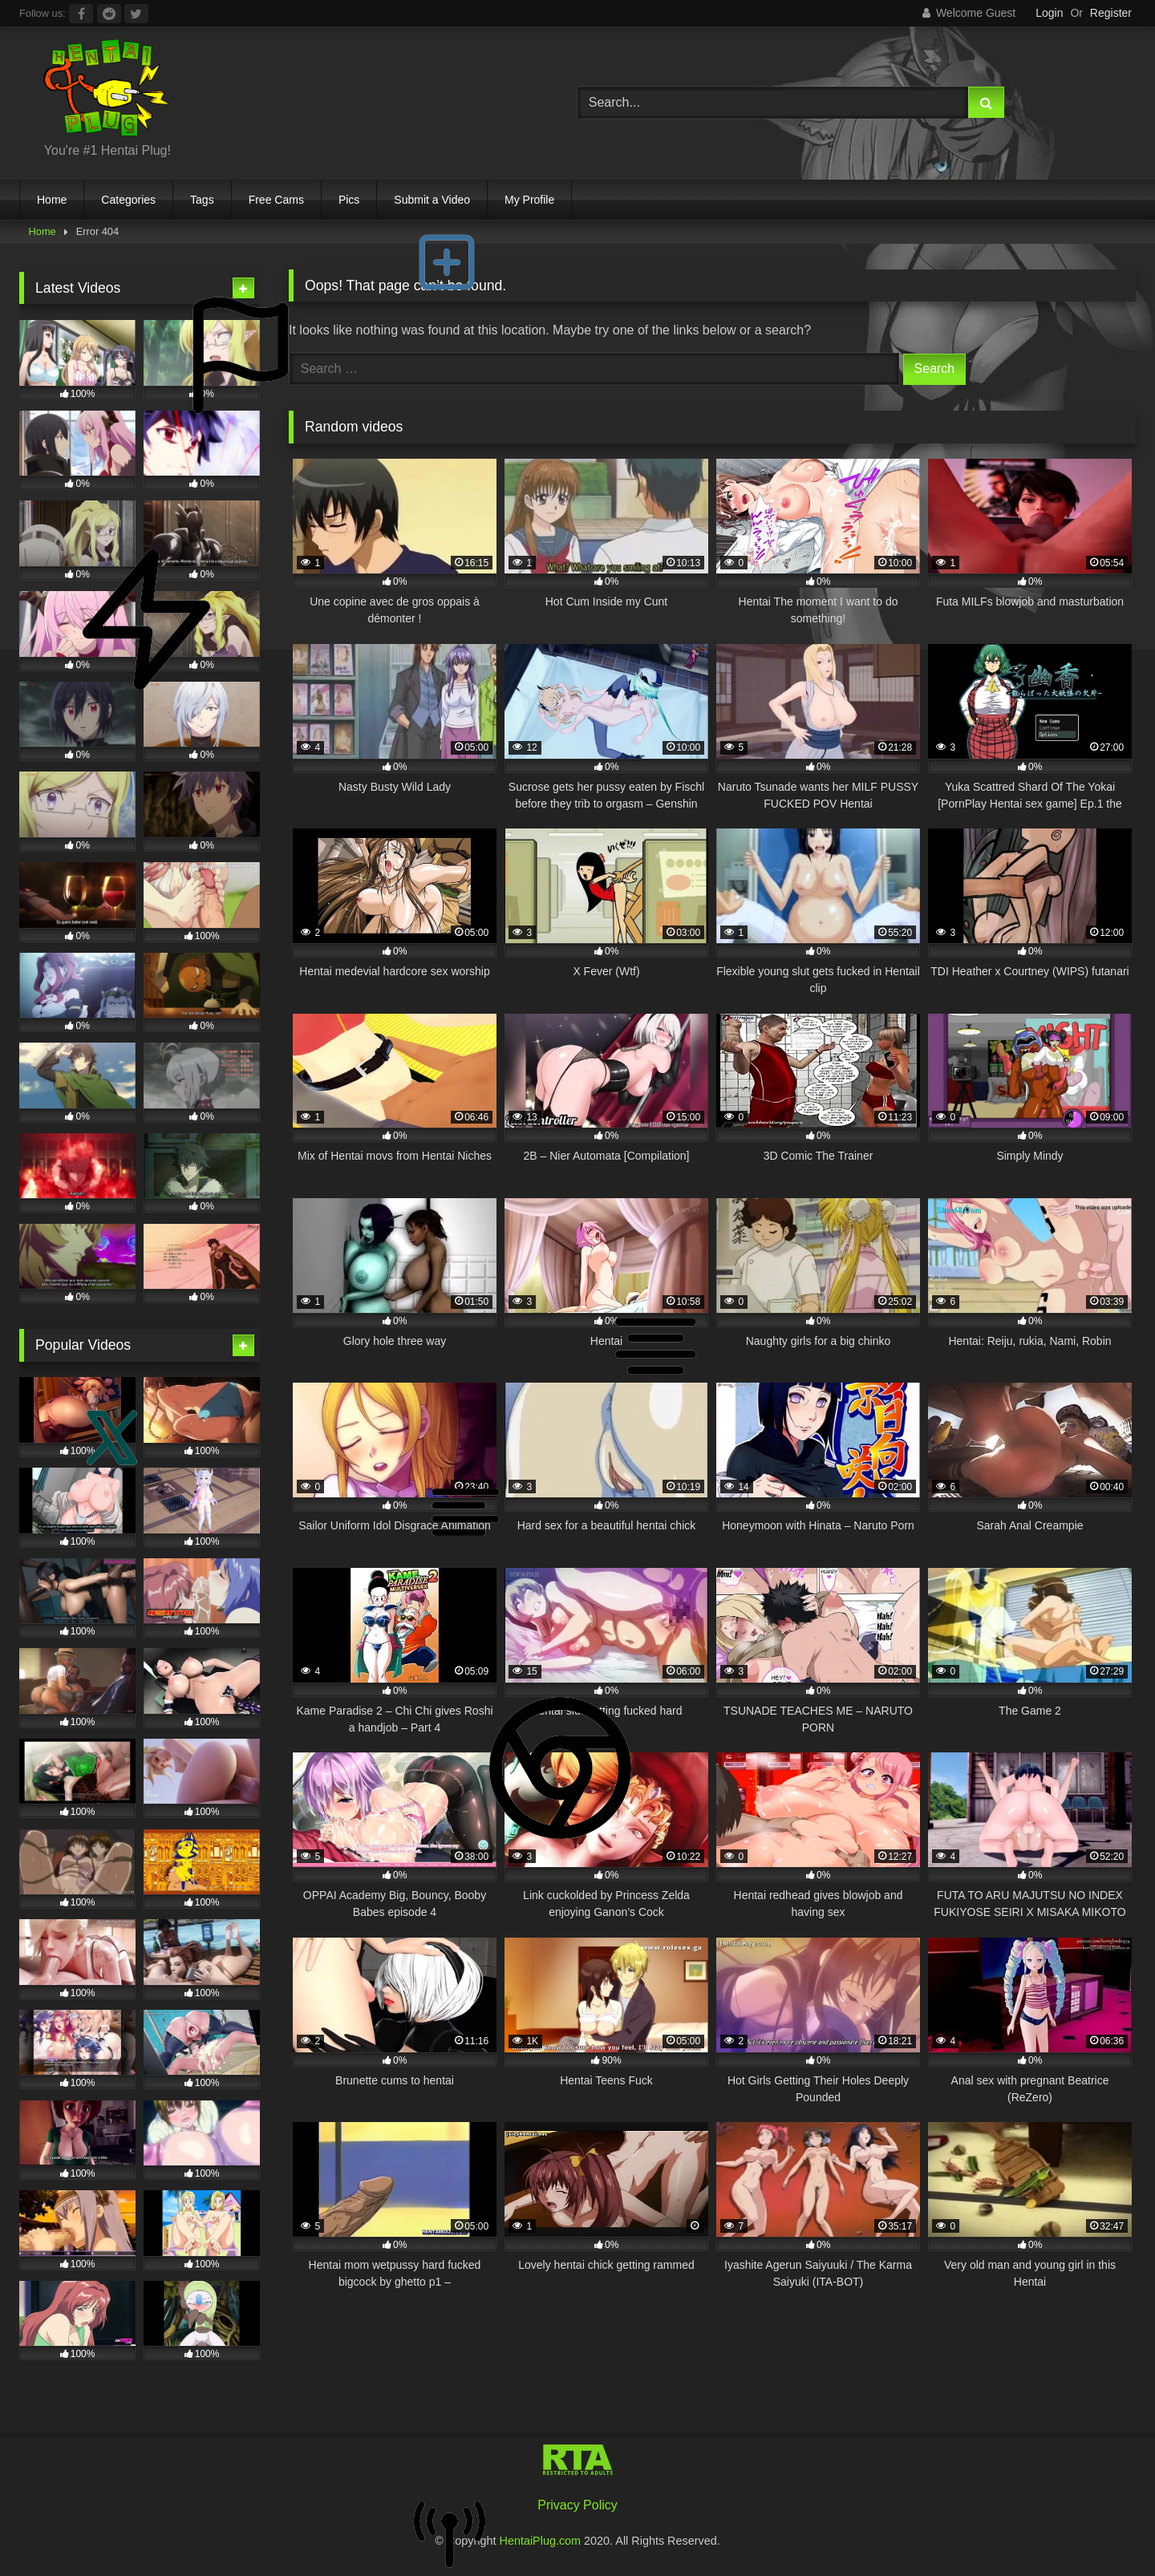  I want to click on flag or report content, so click(241, 355).